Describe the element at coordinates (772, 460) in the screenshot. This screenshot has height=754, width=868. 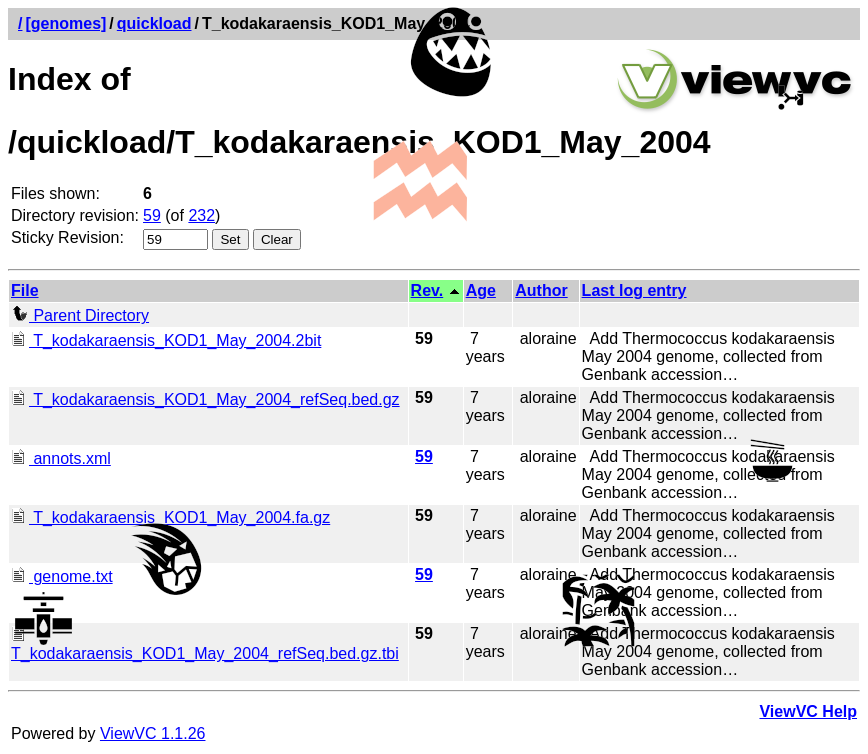
I see `browse asian cuisine or noodle dishes` at that location.